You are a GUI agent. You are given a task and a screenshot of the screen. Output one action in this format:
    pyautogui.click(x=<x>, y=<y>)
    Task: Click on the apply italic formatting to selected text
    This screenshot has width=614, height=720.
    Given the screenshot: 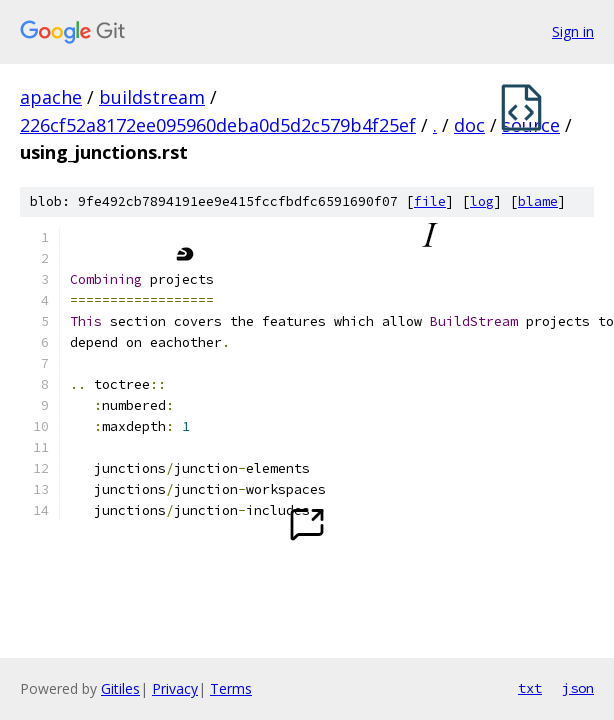 What is the action you would take?
    pyautogui.click(x=430, y=235)
    